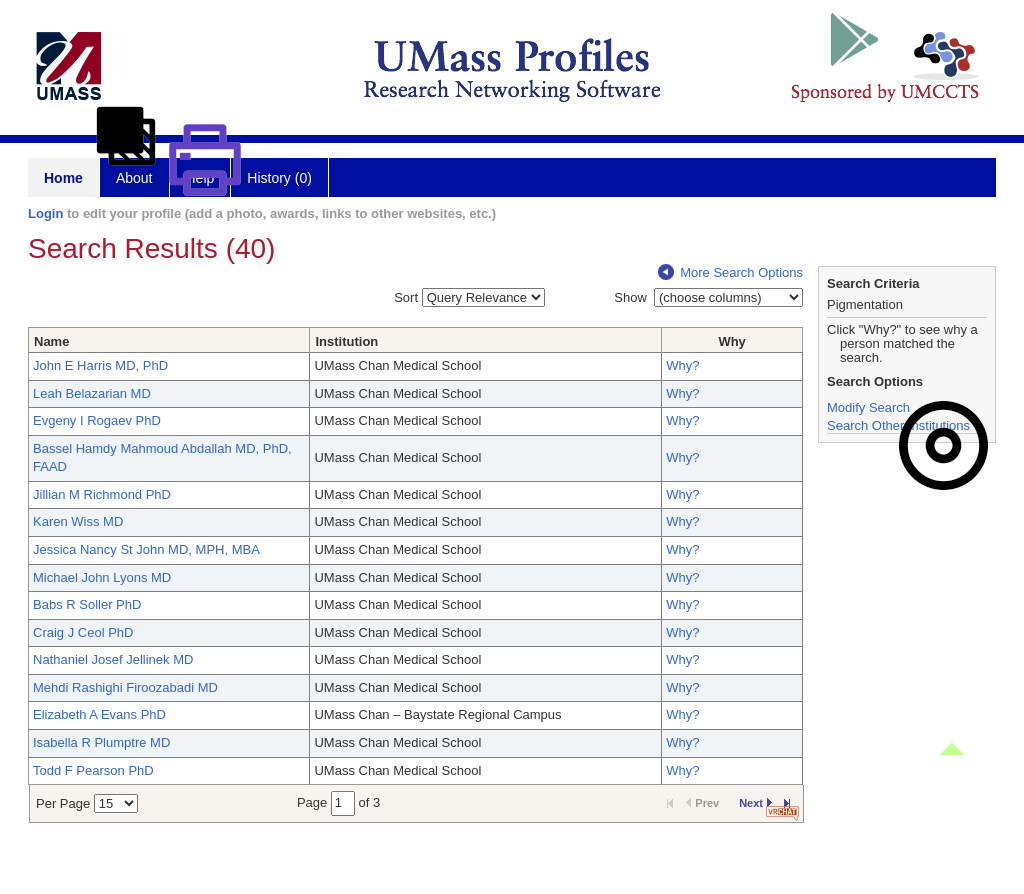  Describe the element at coordinates (952, 751) in the screenshot. I see `collapse an expanded section or menu` at that location.